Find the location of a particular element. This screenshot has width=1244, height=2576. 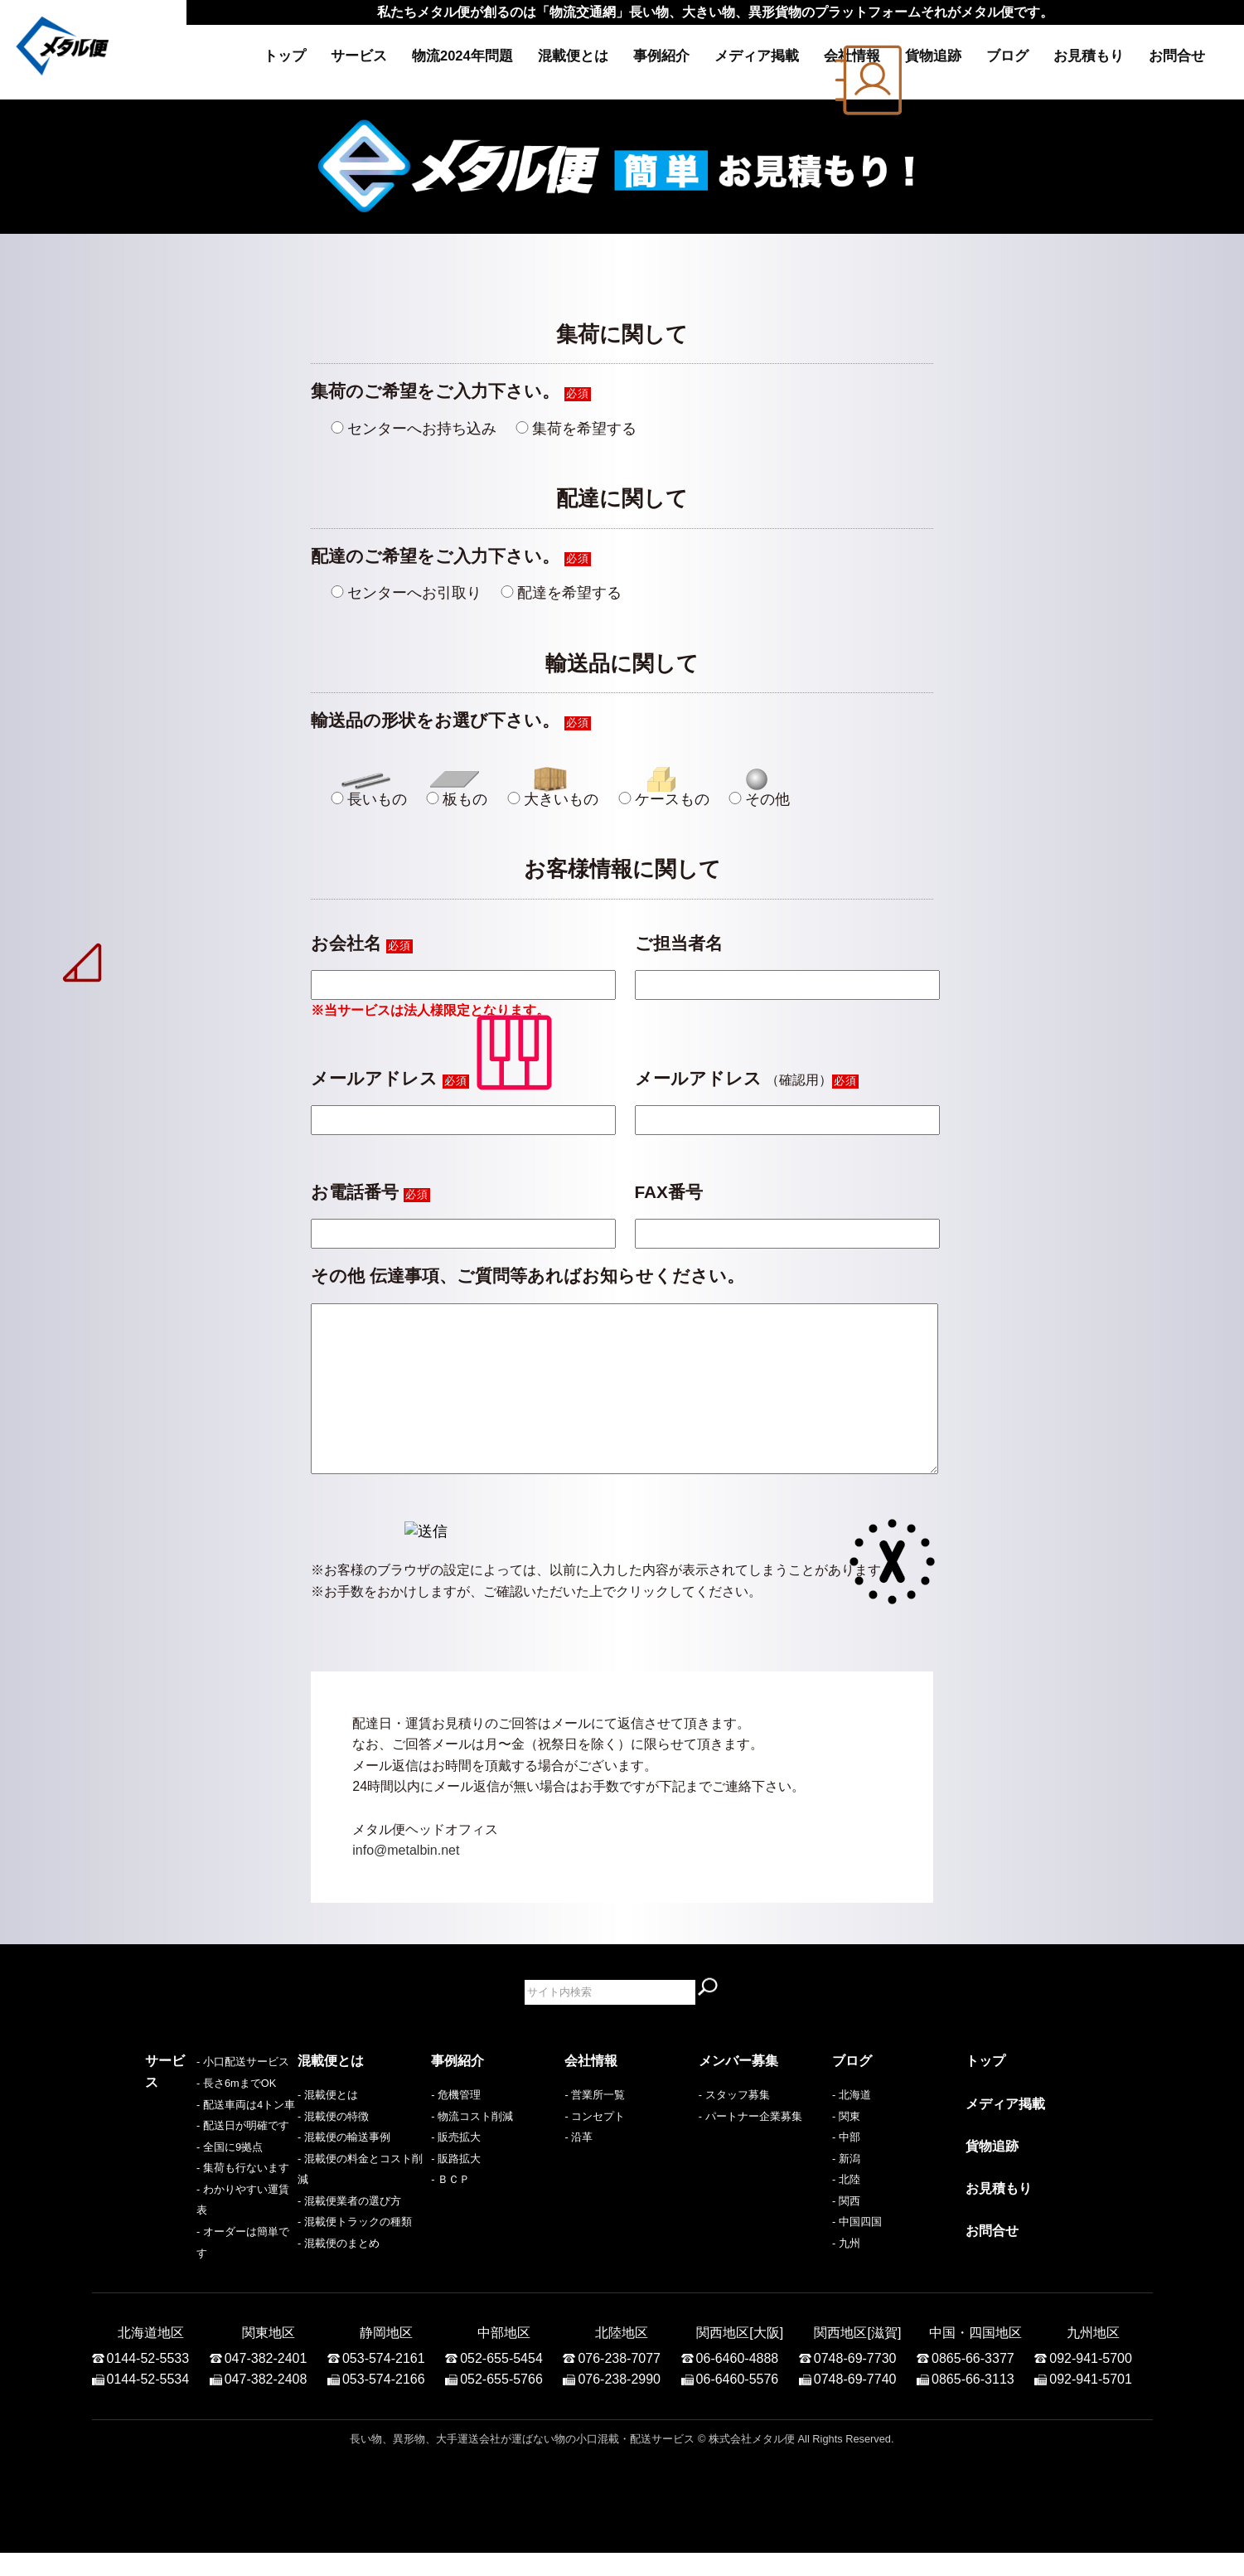

indicates weak cellular signal strength is located at coordinates (85, 964).